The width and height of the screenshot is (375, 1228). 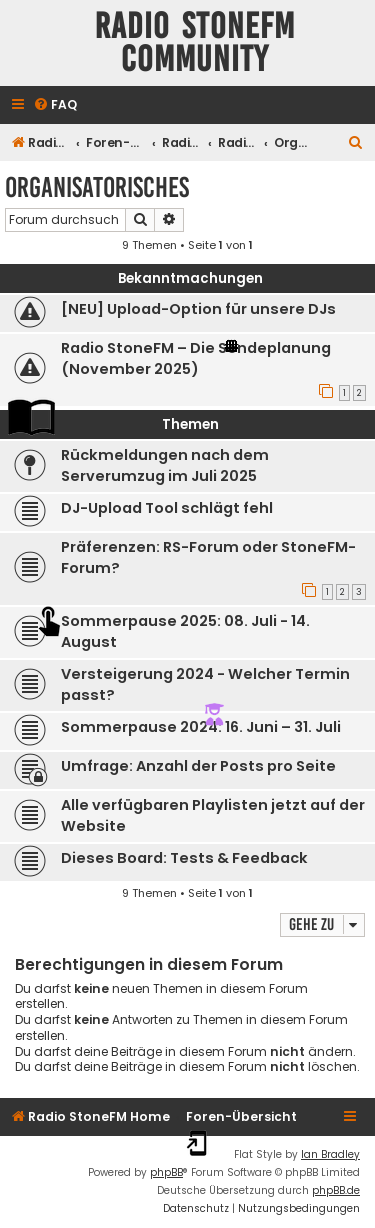 I want to click on tap to interact with this element, so click(x=50, y=622).